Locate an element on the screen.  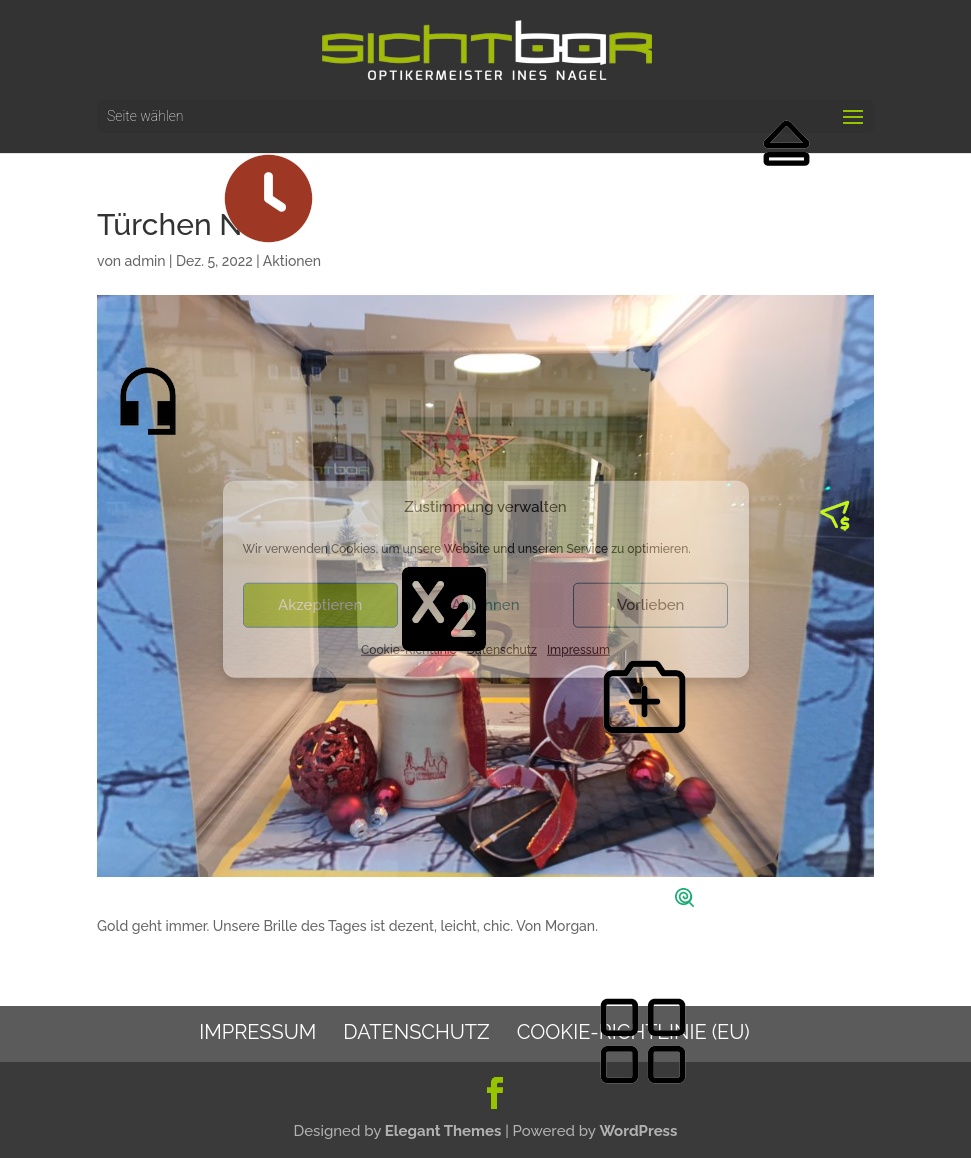
view items in grid layout is located at coordinates (643, 1041).